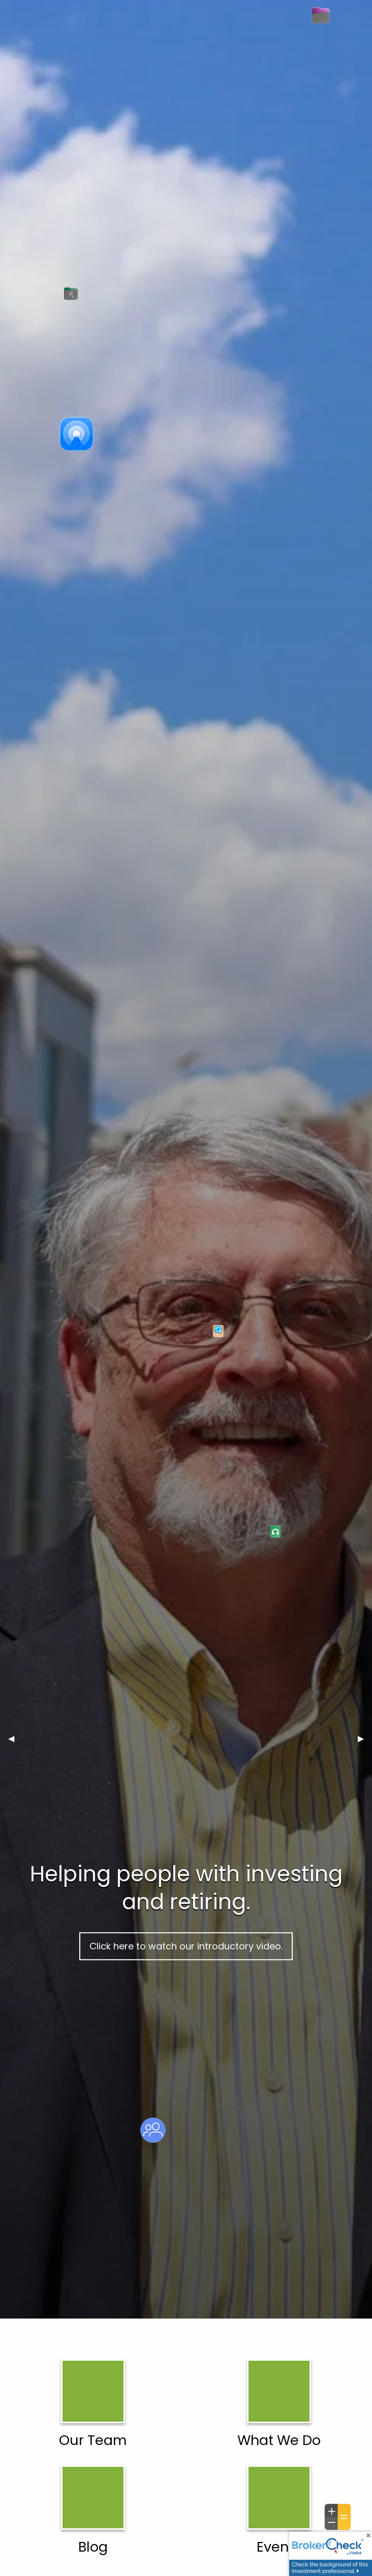  Describe the element at coordinates (337, 2517) in the screenshot. I see `open the calculator app` at that location.